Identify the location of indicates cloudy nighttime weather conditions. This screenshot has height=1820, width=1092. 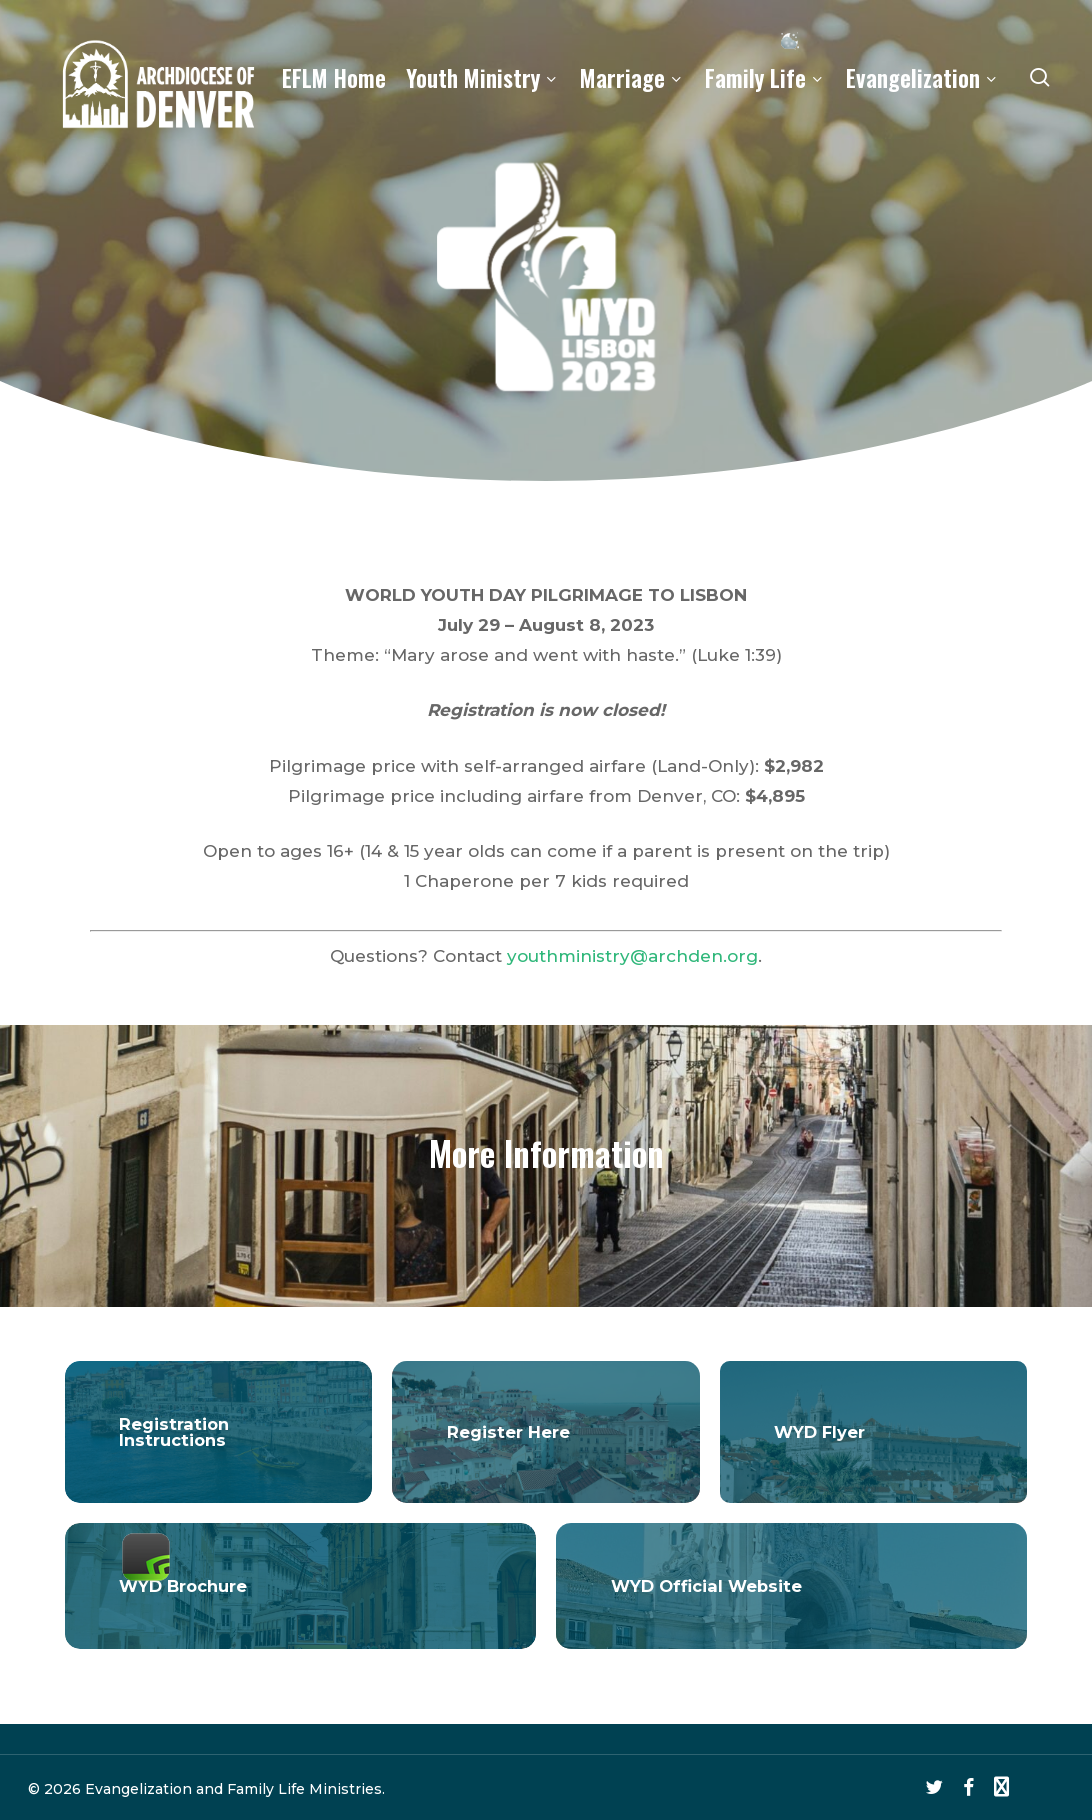
(790, 41).